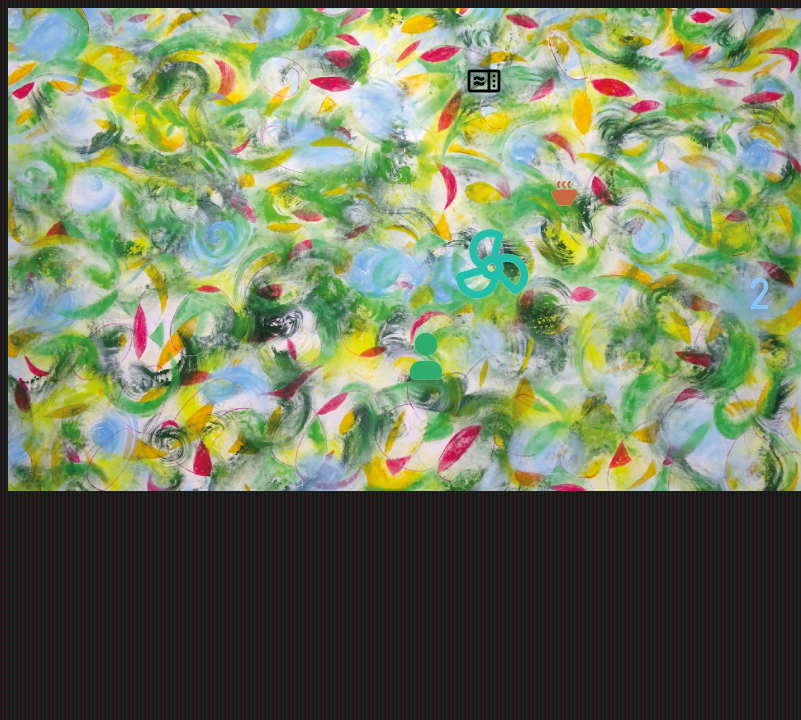 This screenshot has height=720, width=801. What do you see at coordinates (759, 293) in the screenshot?
I see `indicates step 2 in a multi-step process` at bounding box center [759, 293].